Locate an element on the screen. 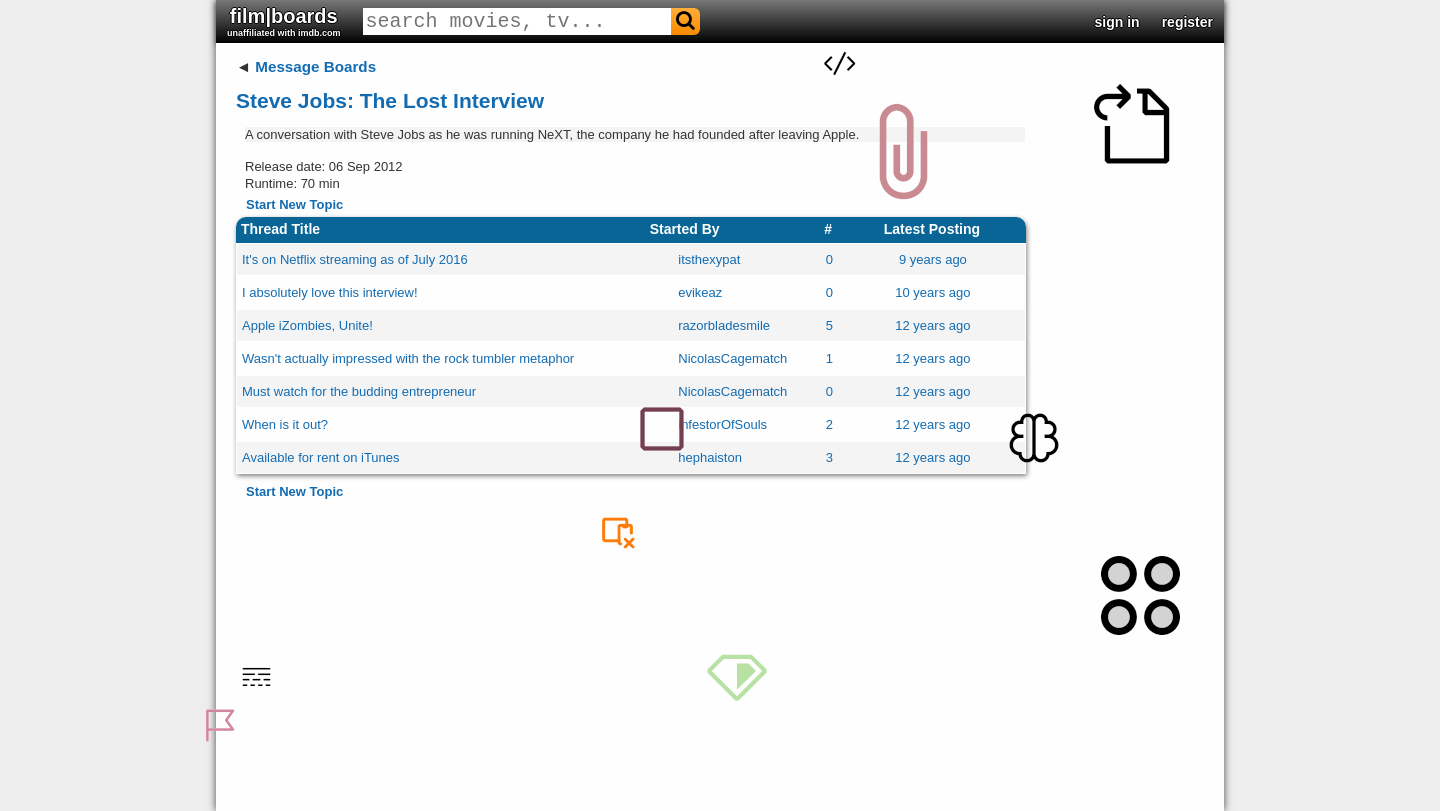  flag an item for review or attention is located at coordinates (219, 725).